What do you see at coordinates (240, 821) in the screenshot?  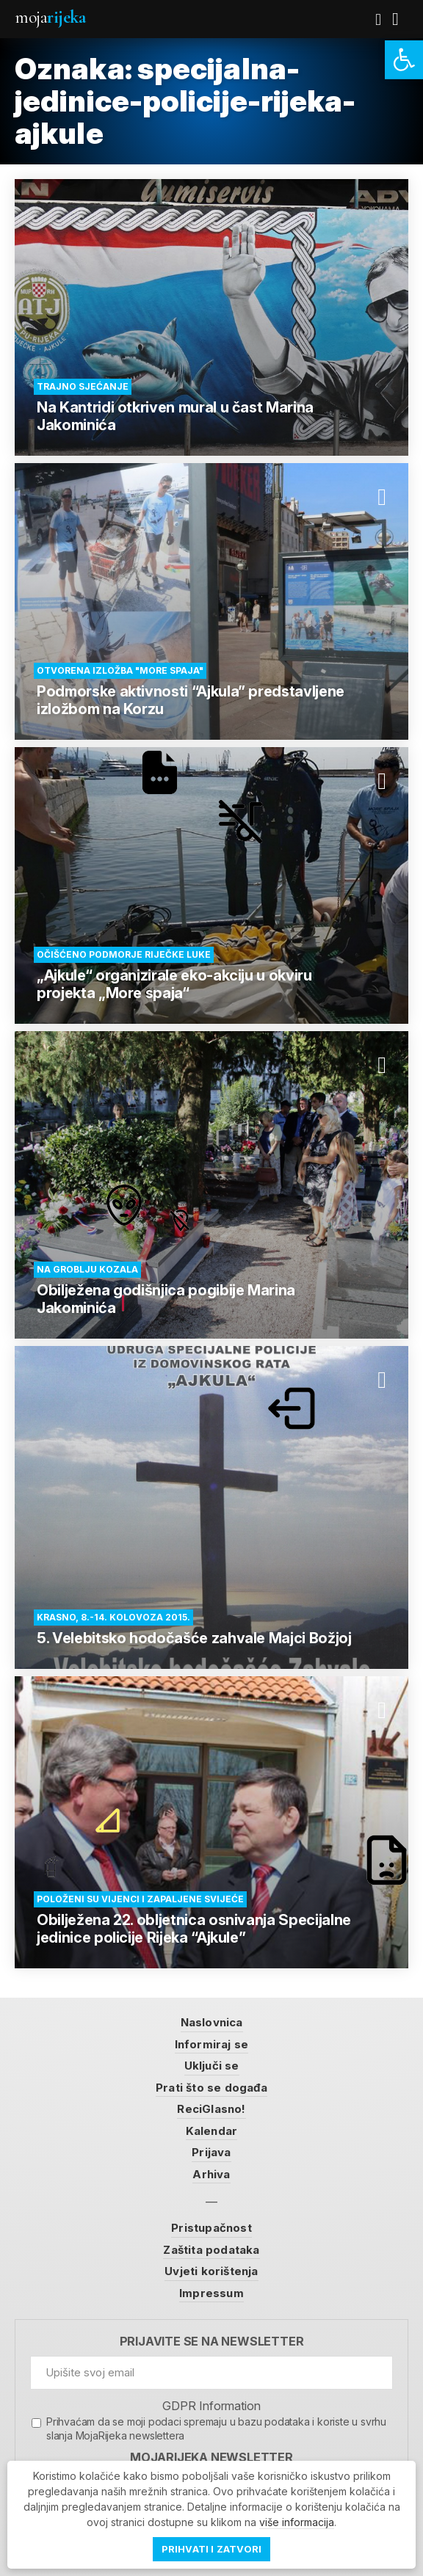 I see `playlist unavailable or disabled` at bounding box center [240, 821].